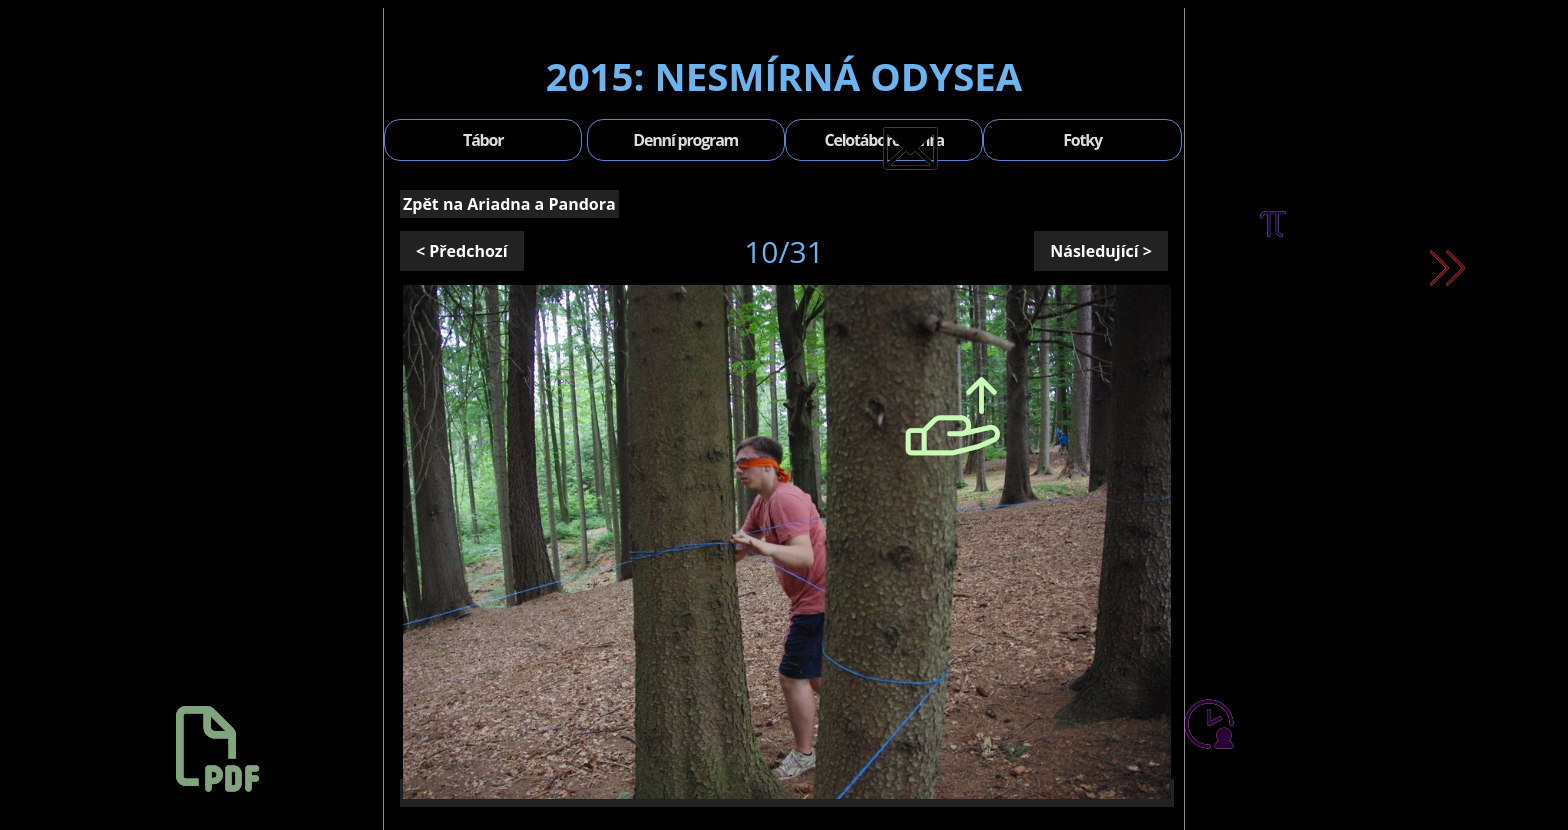 The height and width of the screenshot is (830, 1568). I want to click on view user activity history, so click(1209, 724).